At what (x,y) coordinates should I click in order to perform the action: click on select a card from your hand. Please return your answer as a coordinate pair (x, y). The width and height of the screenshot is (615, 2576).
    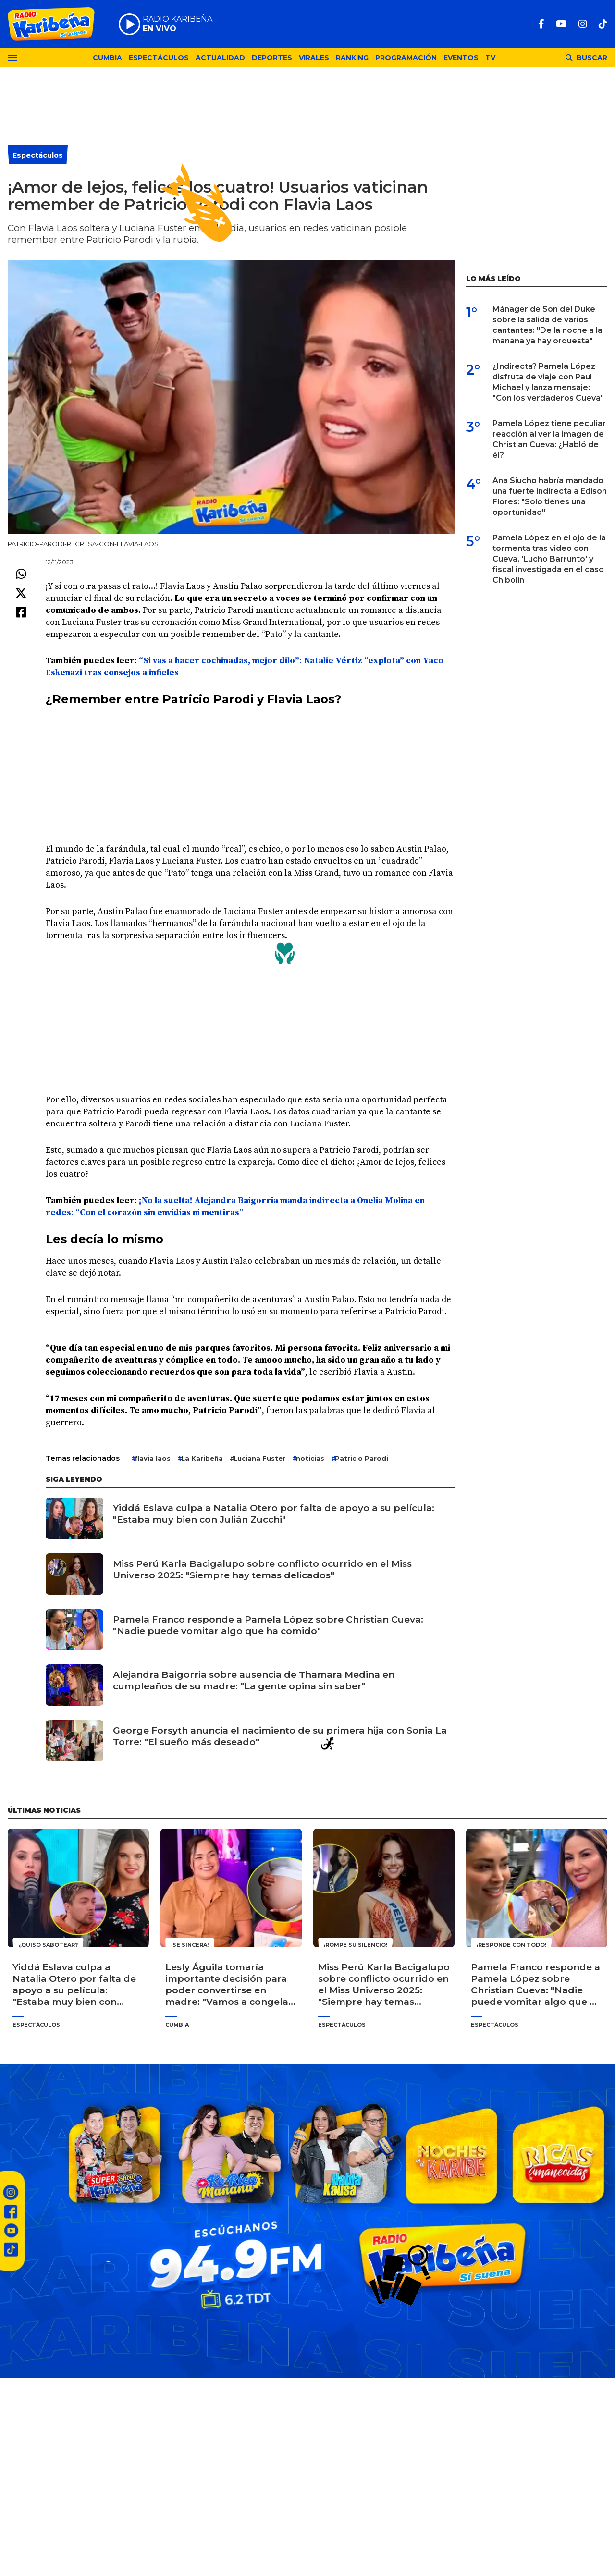
    Looking at the image, I should click on (400, 2275).